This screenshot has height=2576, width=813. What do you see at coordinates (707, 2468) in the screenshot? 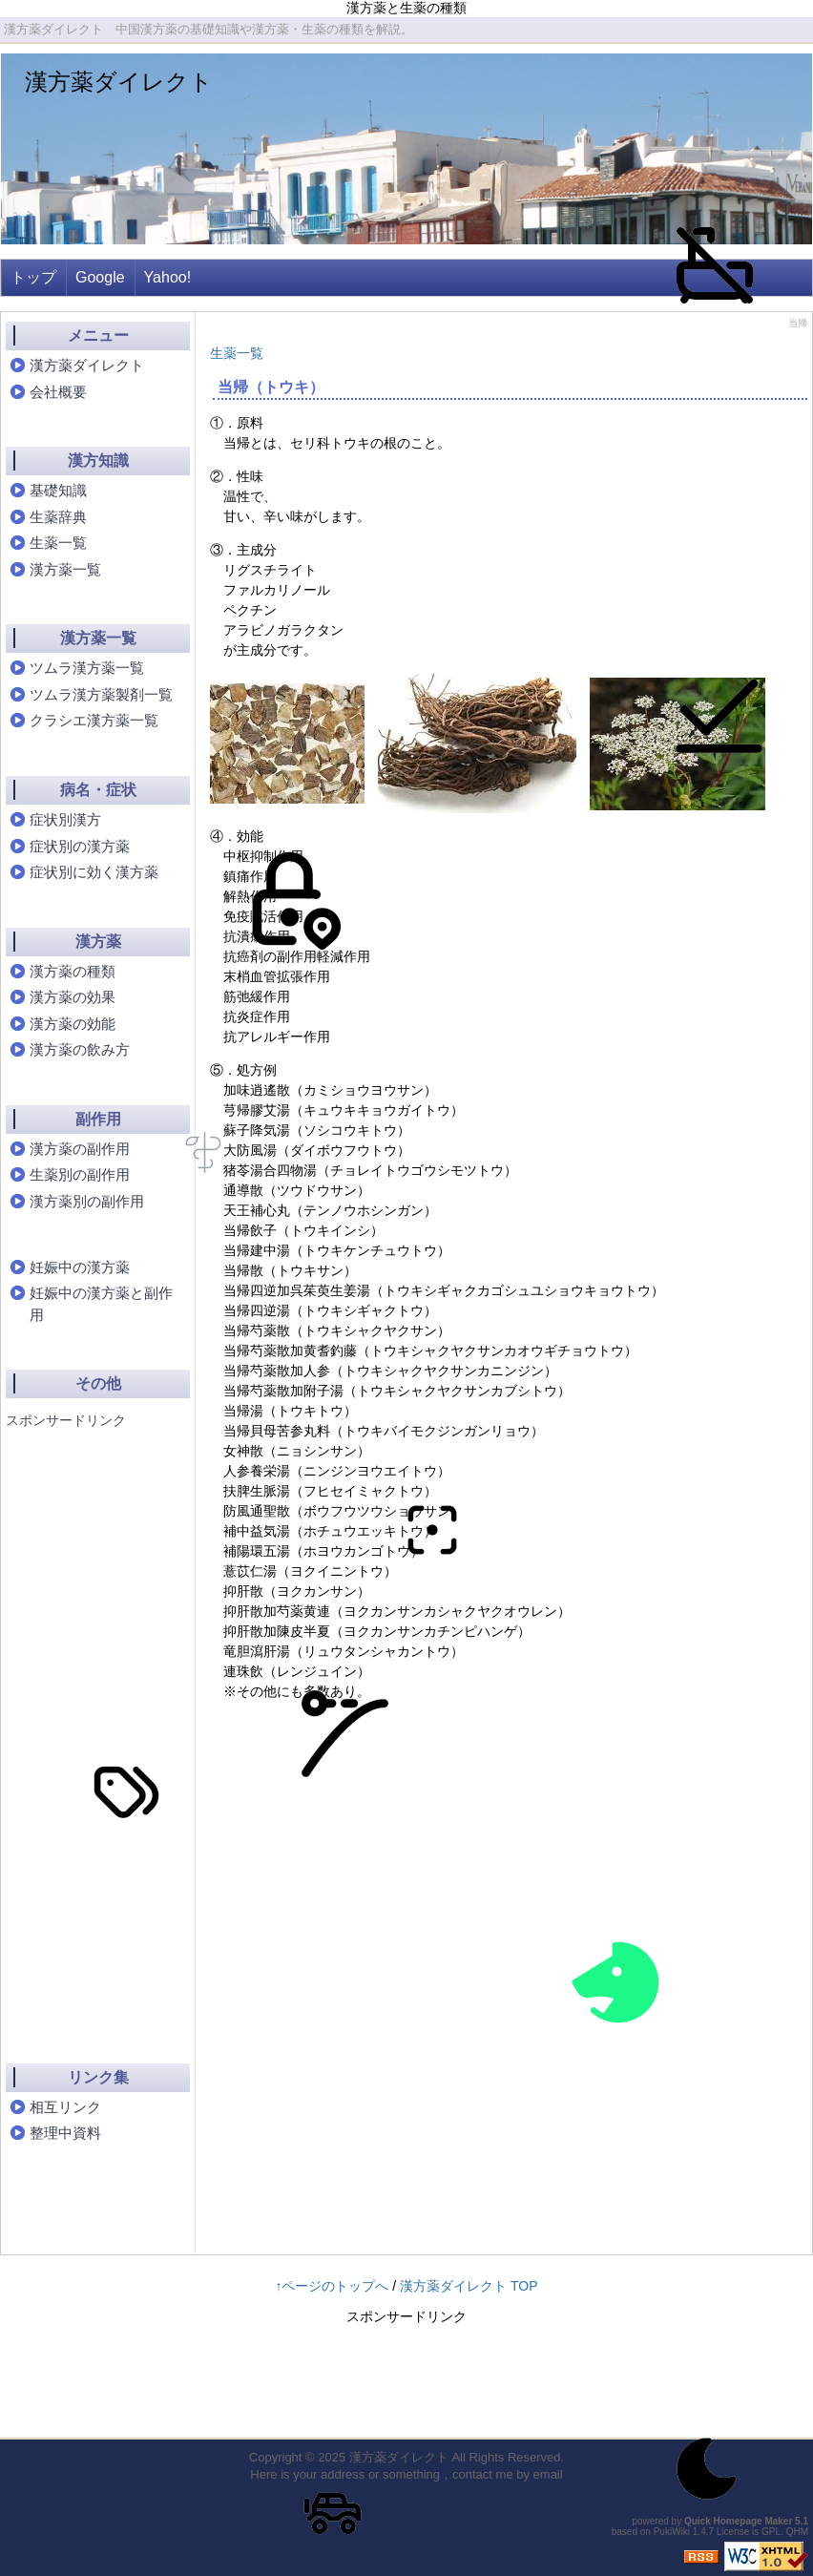
I see `enable dark mode` at bounding box center [707, 2468].